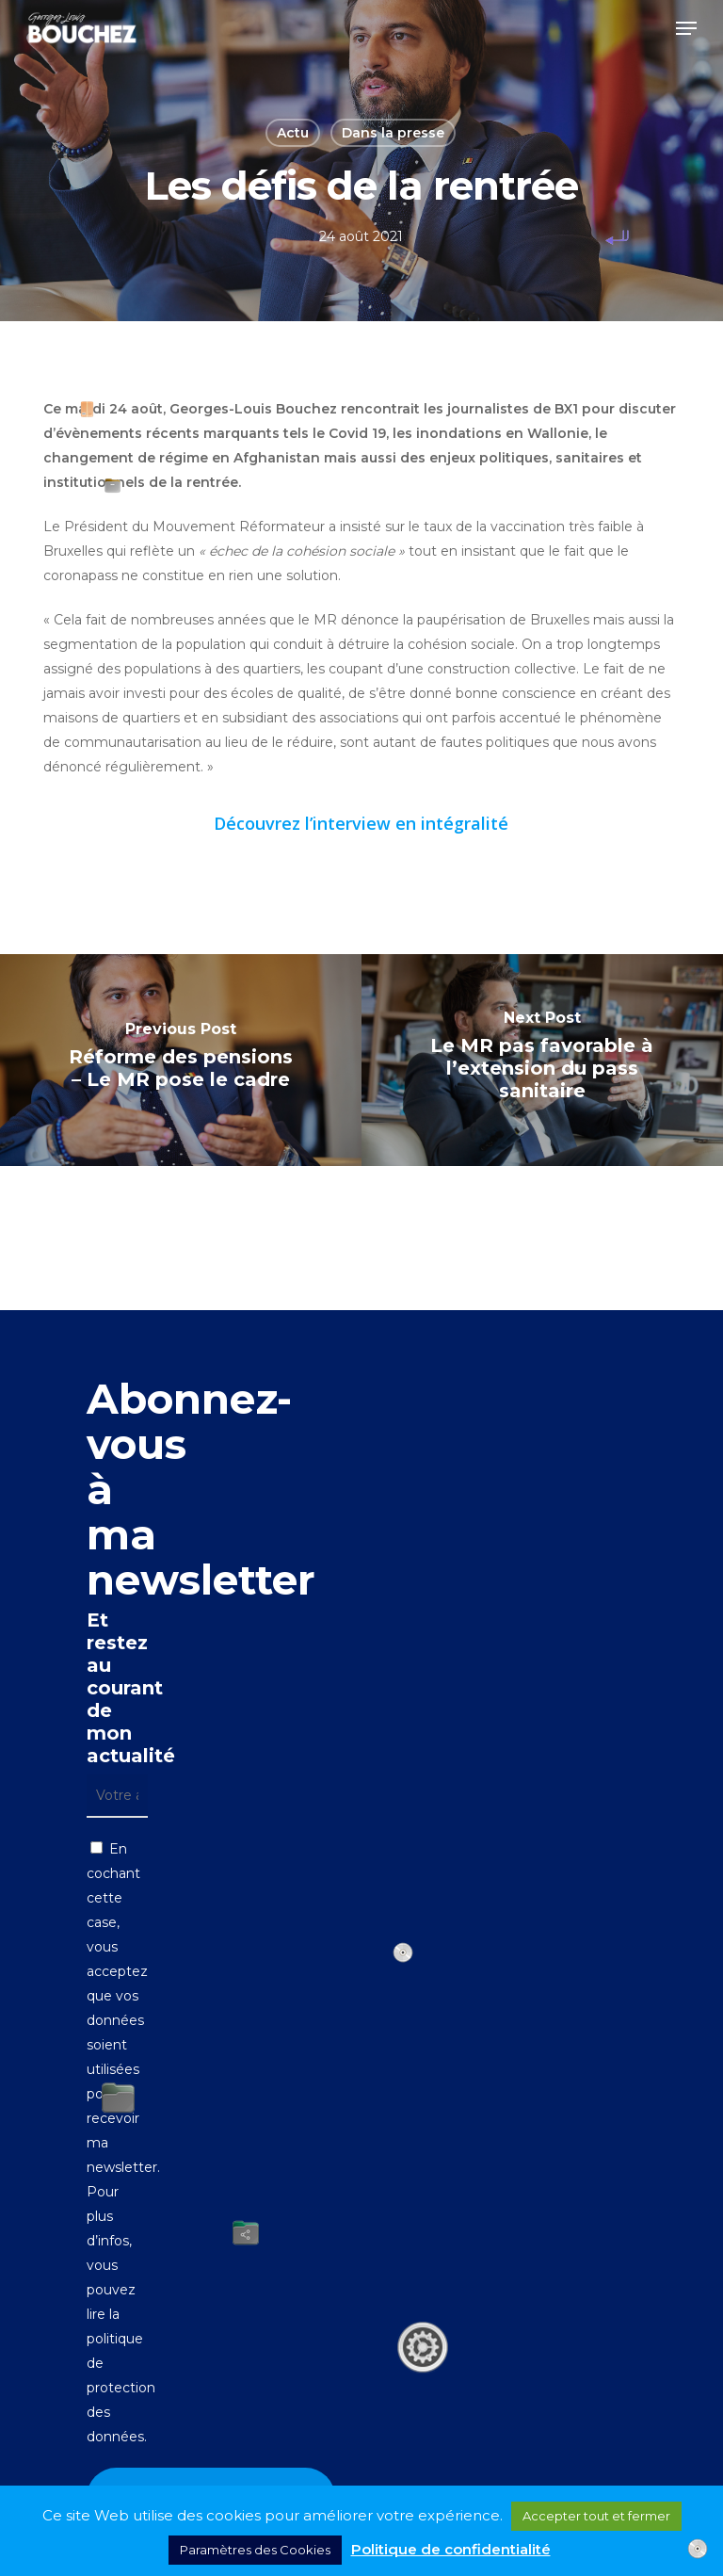  Describe the element at coordinates (118, 2097) in the screenshot. I see `indicates a valid drop target for dragging files` at that location.